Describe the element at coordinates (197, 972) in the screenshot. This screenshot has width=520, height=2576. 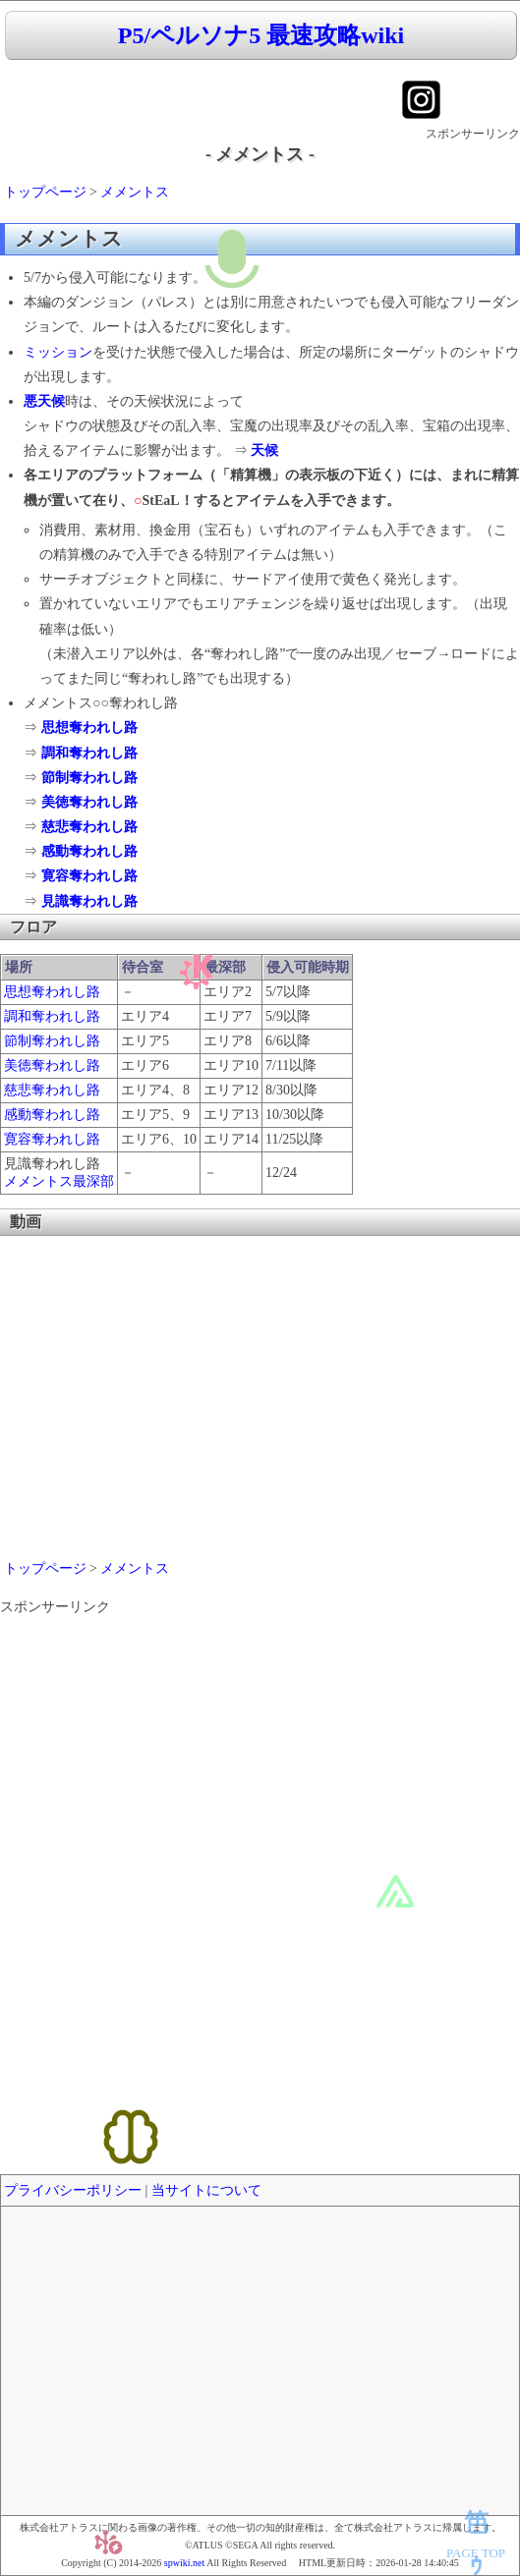
I see `open KDE desktop environment settings` at that location.